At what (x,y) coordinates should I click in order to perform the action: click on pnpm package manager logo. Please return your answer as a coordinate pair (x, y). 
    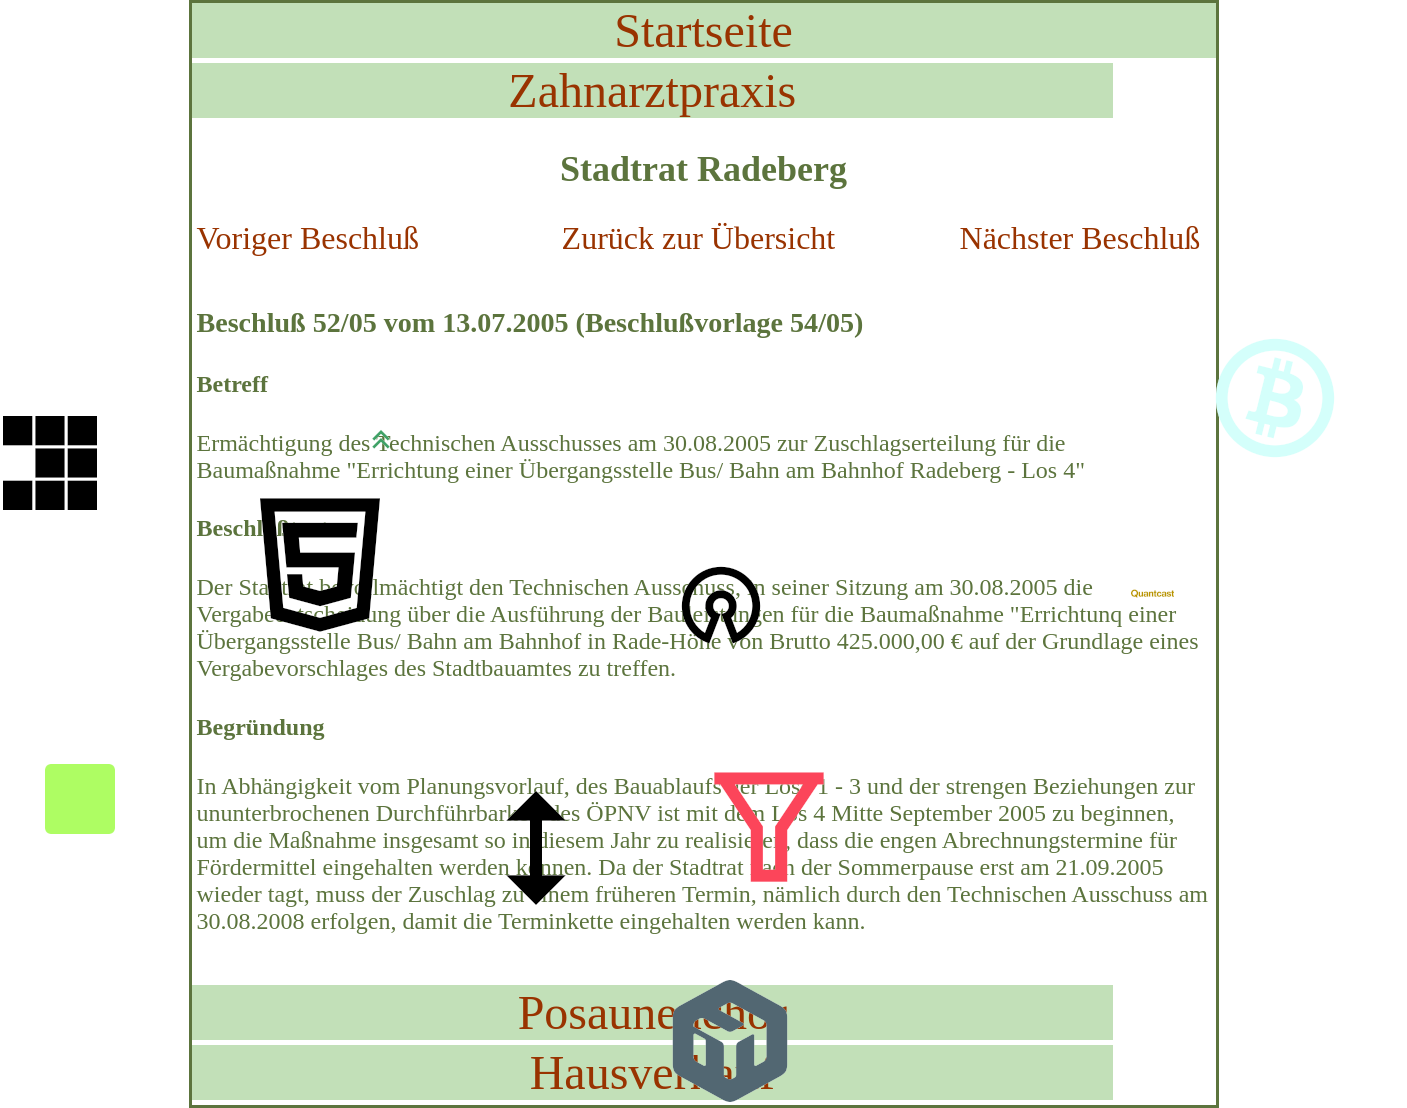
    Looking at the image, I should click on (50, 463).